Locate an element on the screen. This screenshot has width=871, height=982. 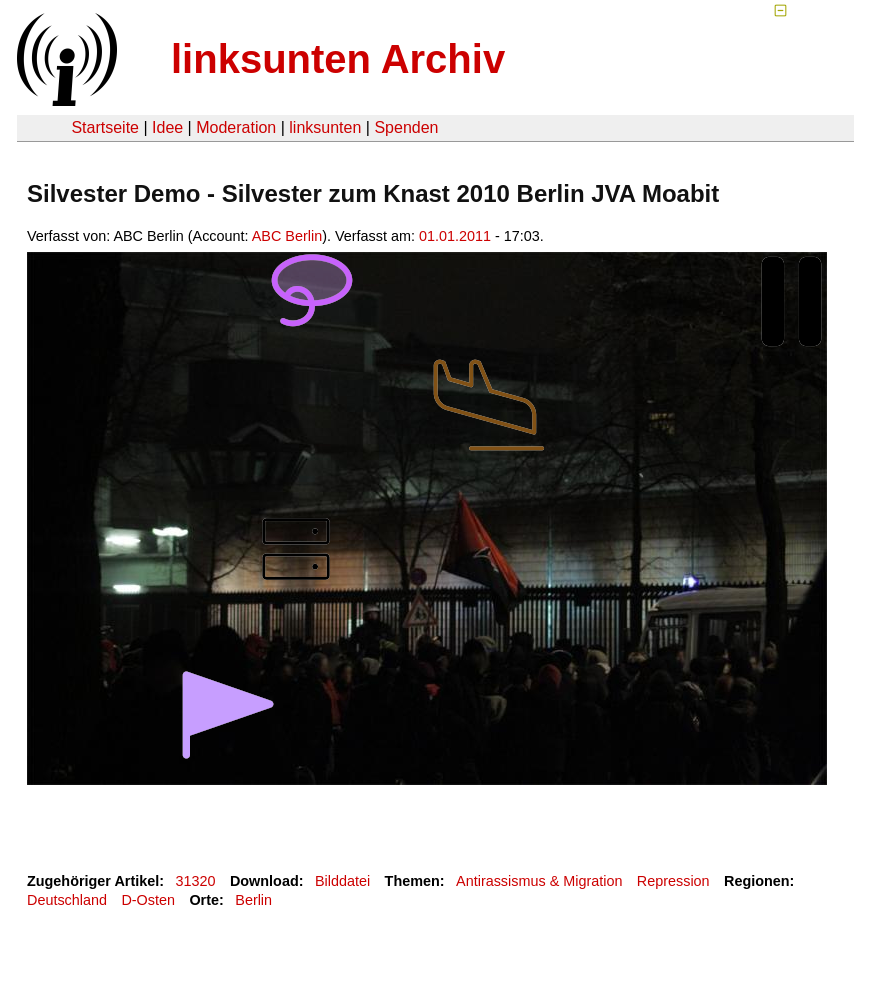
use lasso selection tool is located at coordinates (312, 286).